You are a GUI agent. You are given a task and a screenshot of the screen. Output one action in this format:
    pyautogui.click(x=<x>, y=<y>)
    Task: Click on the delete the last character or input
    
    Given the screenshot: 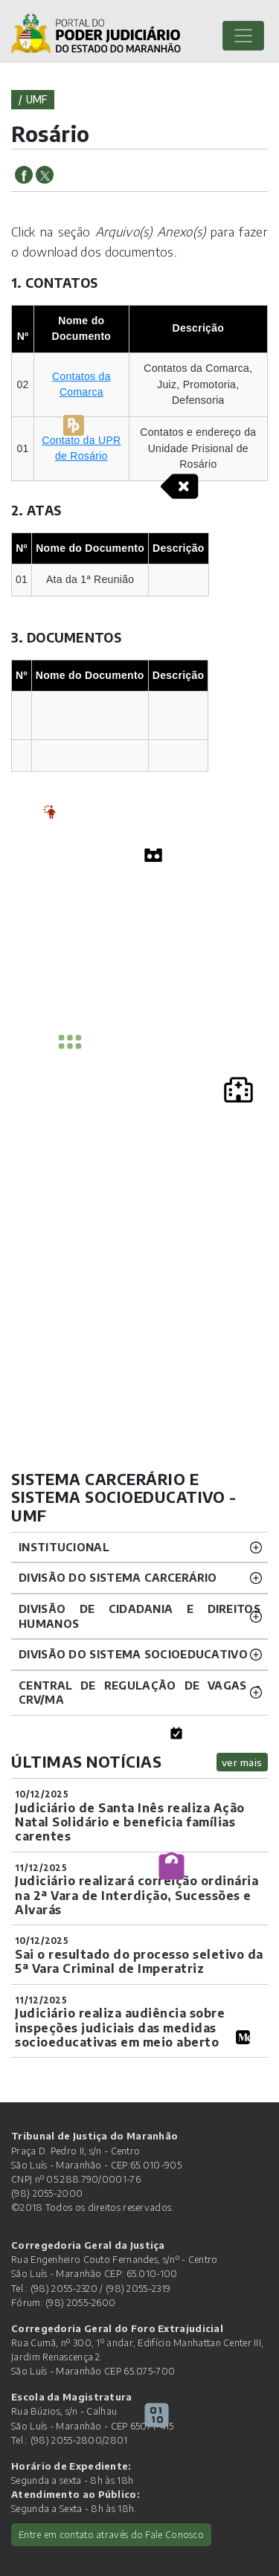 What is the action you would take?
    pyautogui.click(x=182, y=486)
    